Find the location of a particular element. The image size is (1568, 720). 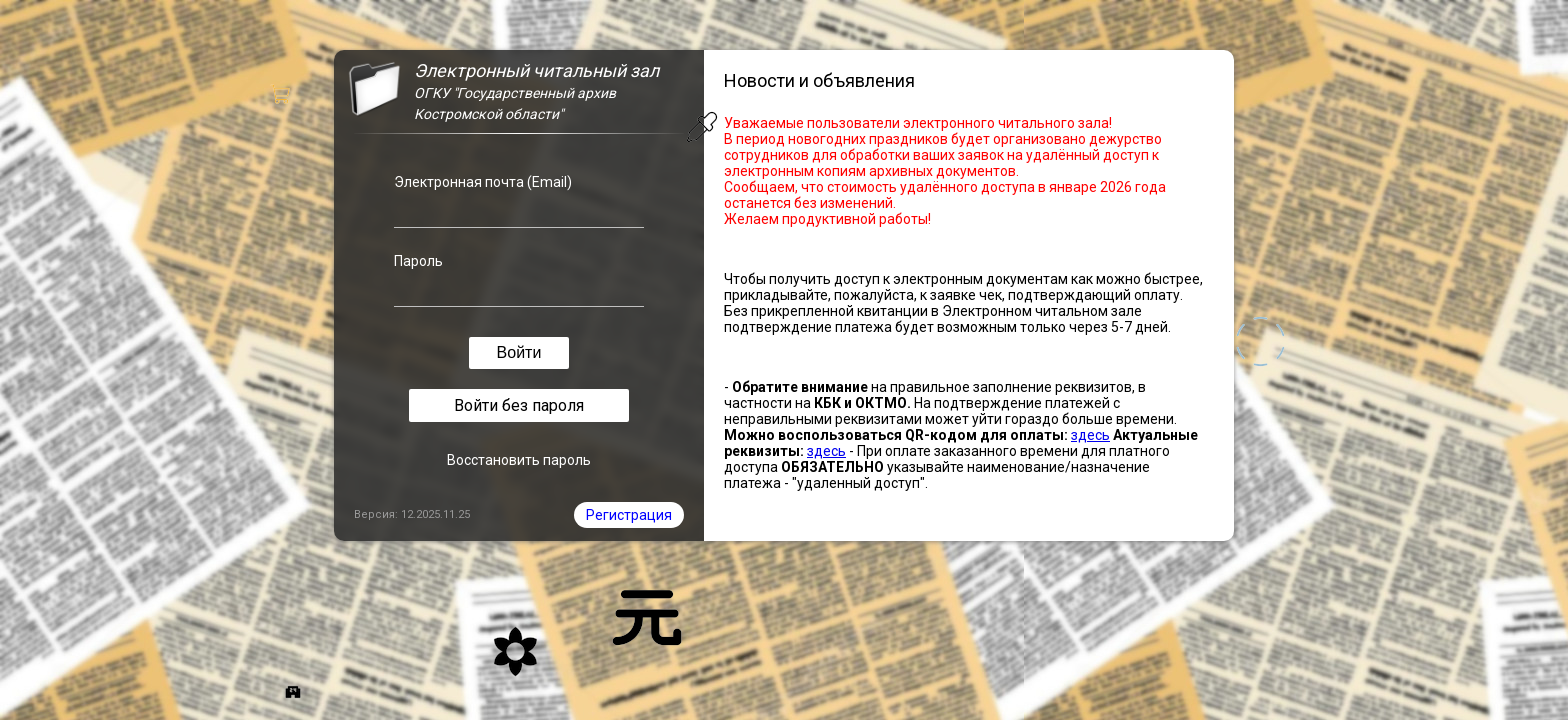

view your shopping cart is located at coordinates (280, 94).